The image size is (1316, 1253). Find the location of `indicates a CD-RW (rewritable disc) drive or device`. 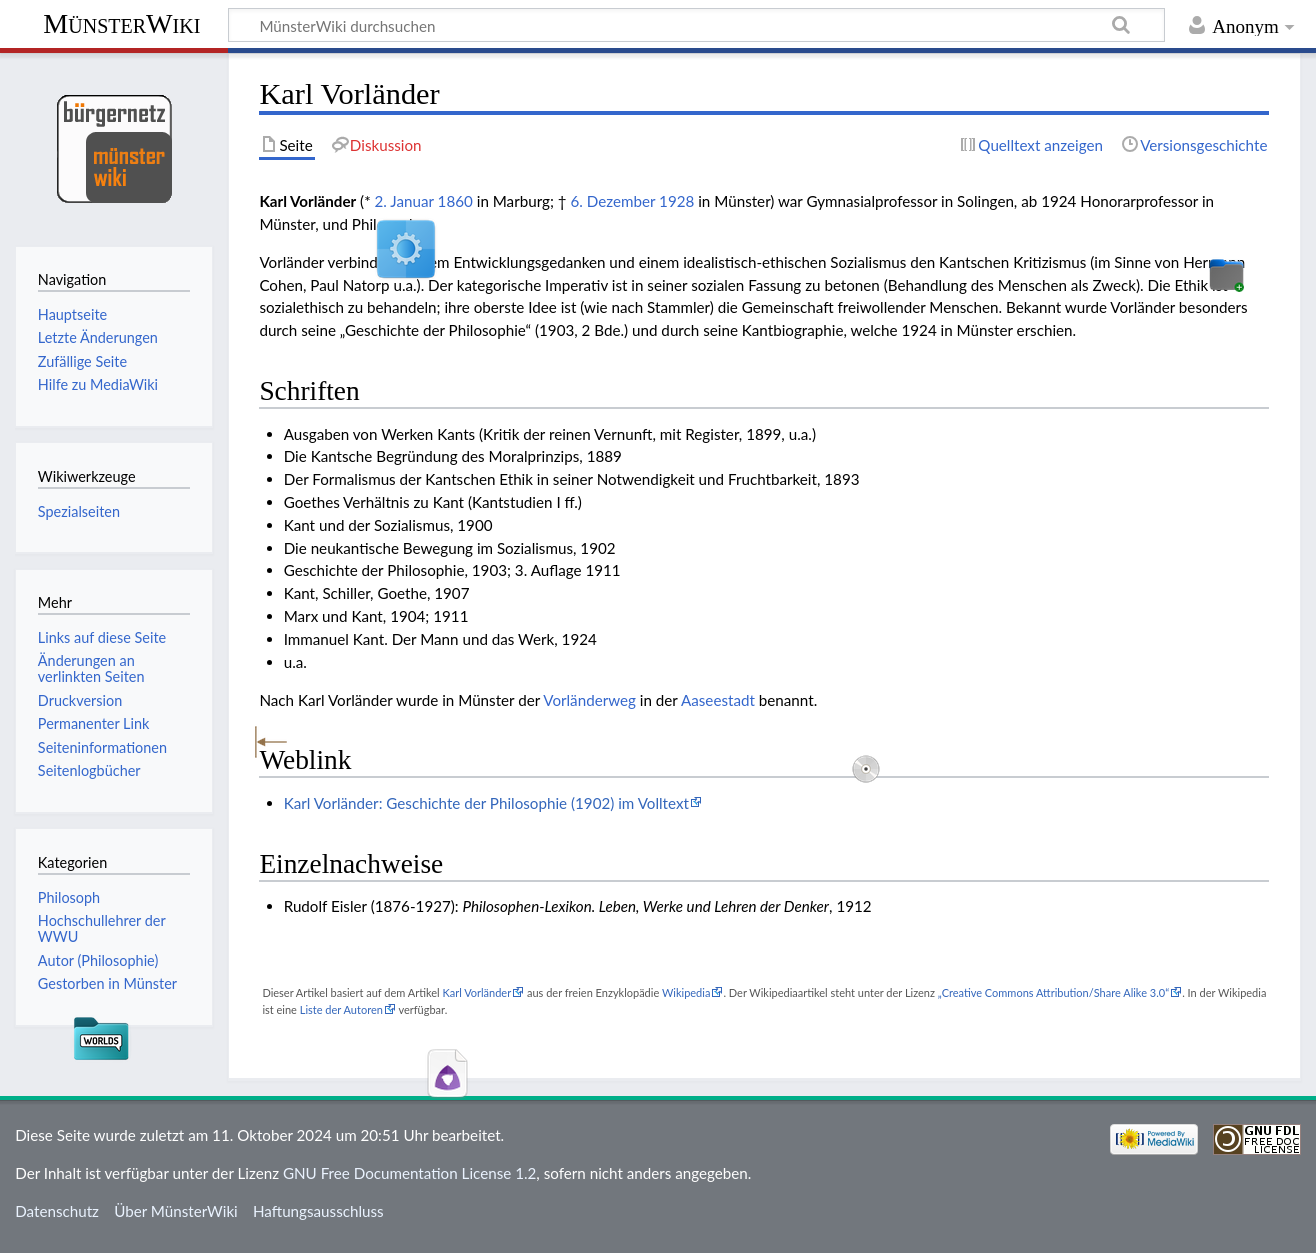

indicates a CD-RW (rewritable disc) drive or device is located at coordinates (866, 769).